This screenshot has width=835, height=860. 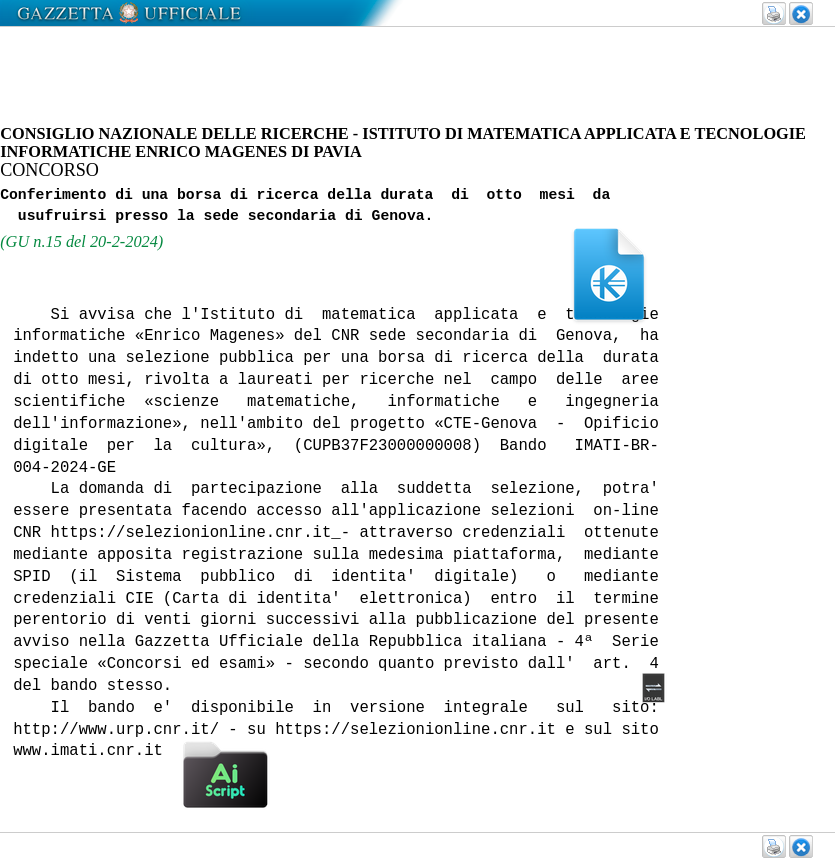 I want to click on open folder containing AI scripts, so click(x=225, y=777).